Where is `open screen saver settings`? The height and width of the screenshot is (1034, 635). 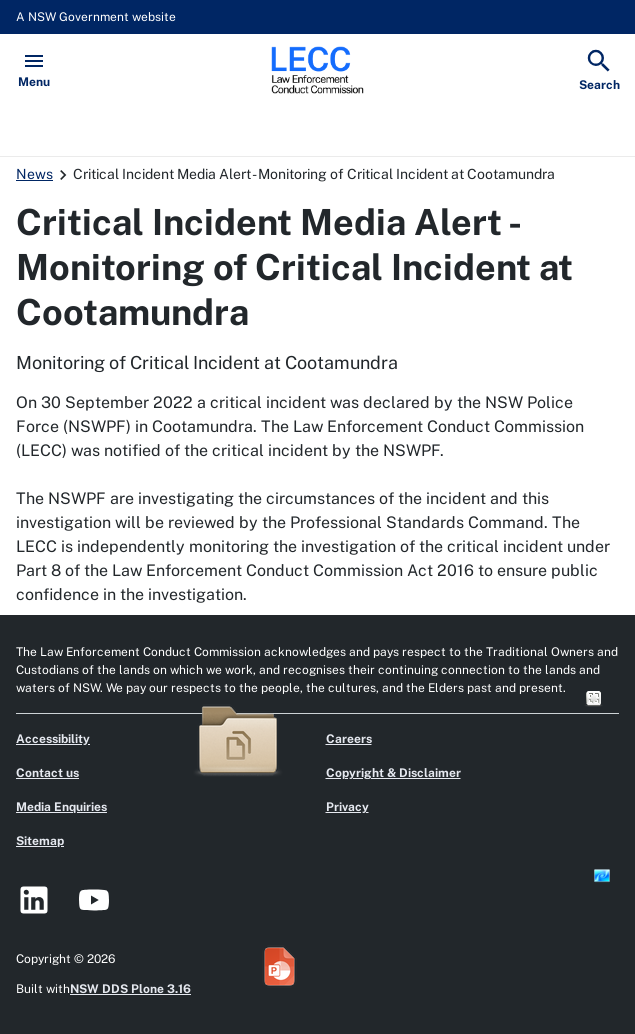
open screen saver settings is located at coordinates (602, 876).